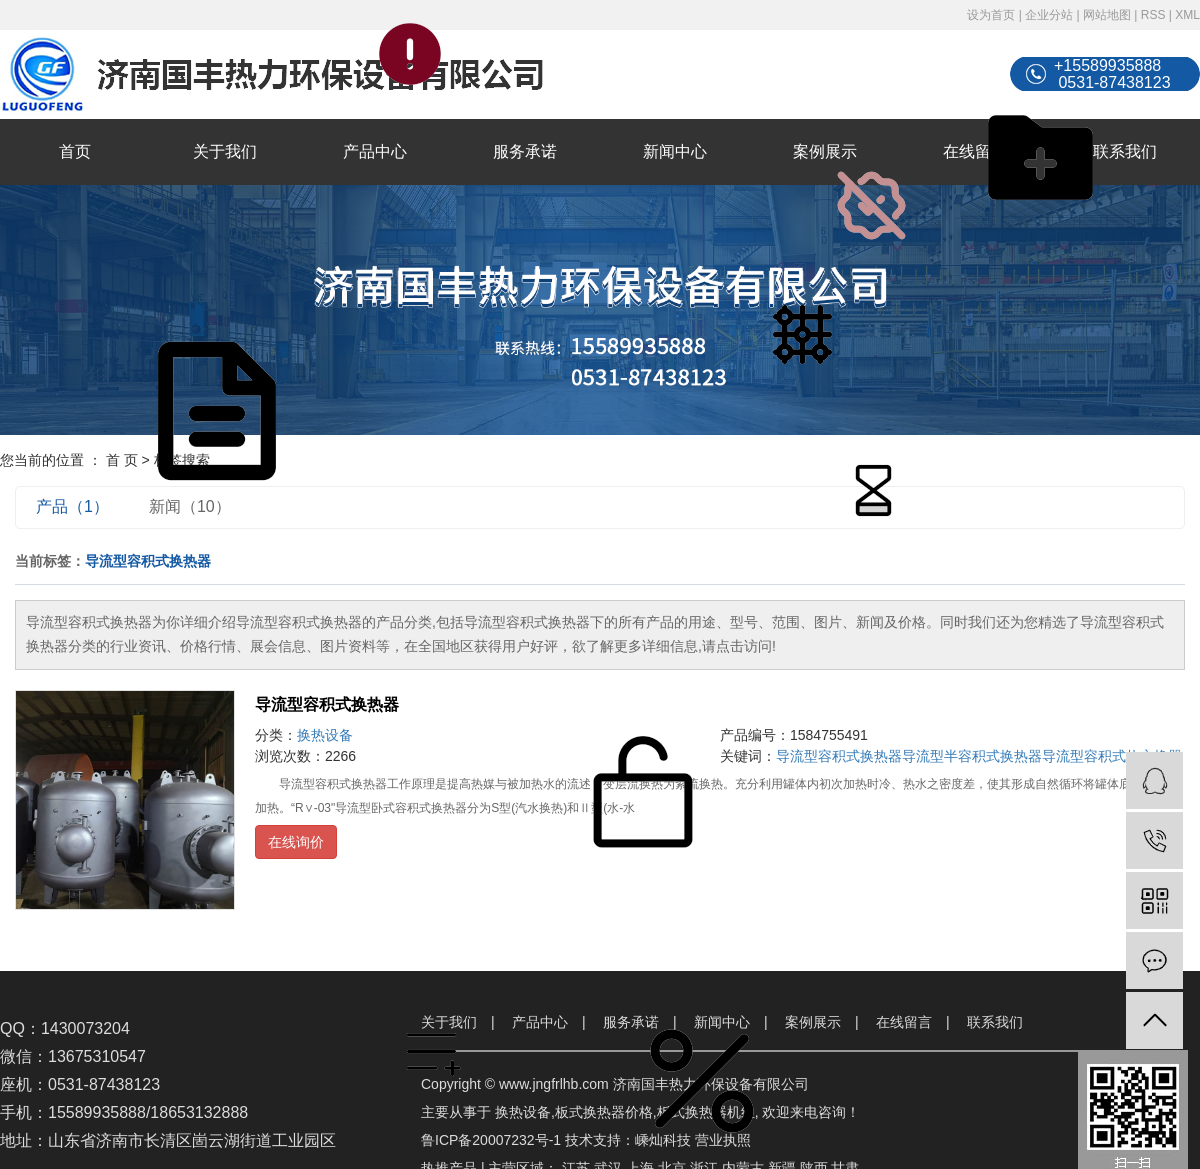 Image resolution: width=1200 pixels, height=1169 pixels. Describe the element at coordinates (802, 334) in the screenshot. I see `play go board game` at that location.